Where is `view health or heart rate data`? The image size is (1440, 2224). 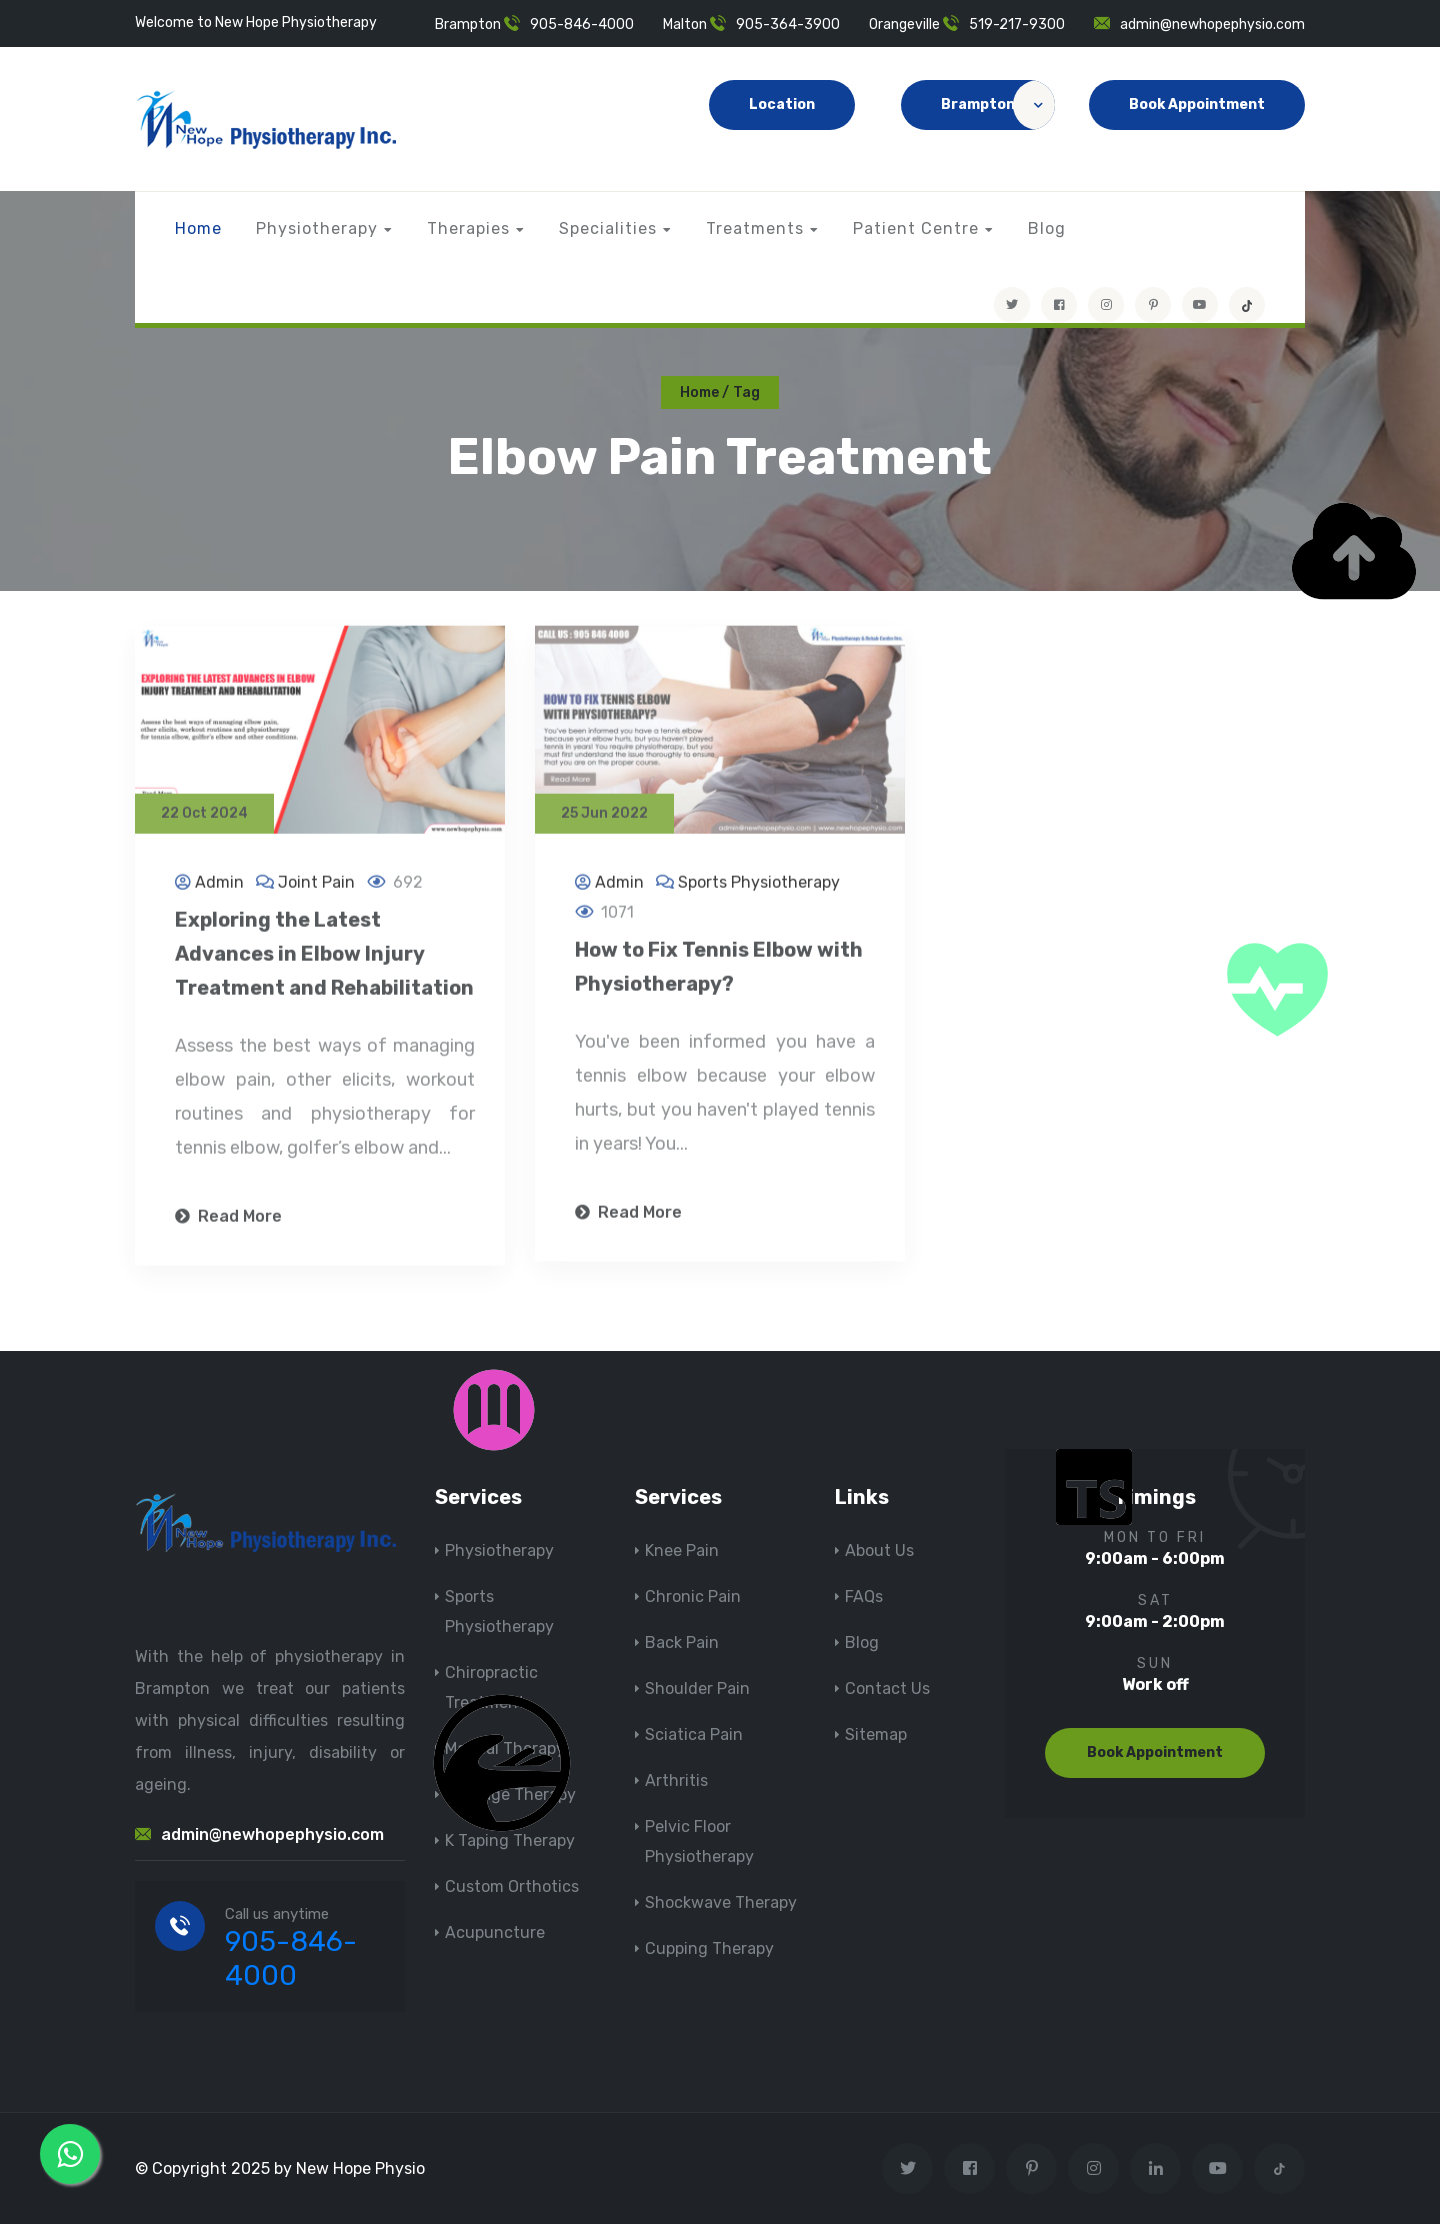
view health or heart rate data is located at coordinates (1277, 988).